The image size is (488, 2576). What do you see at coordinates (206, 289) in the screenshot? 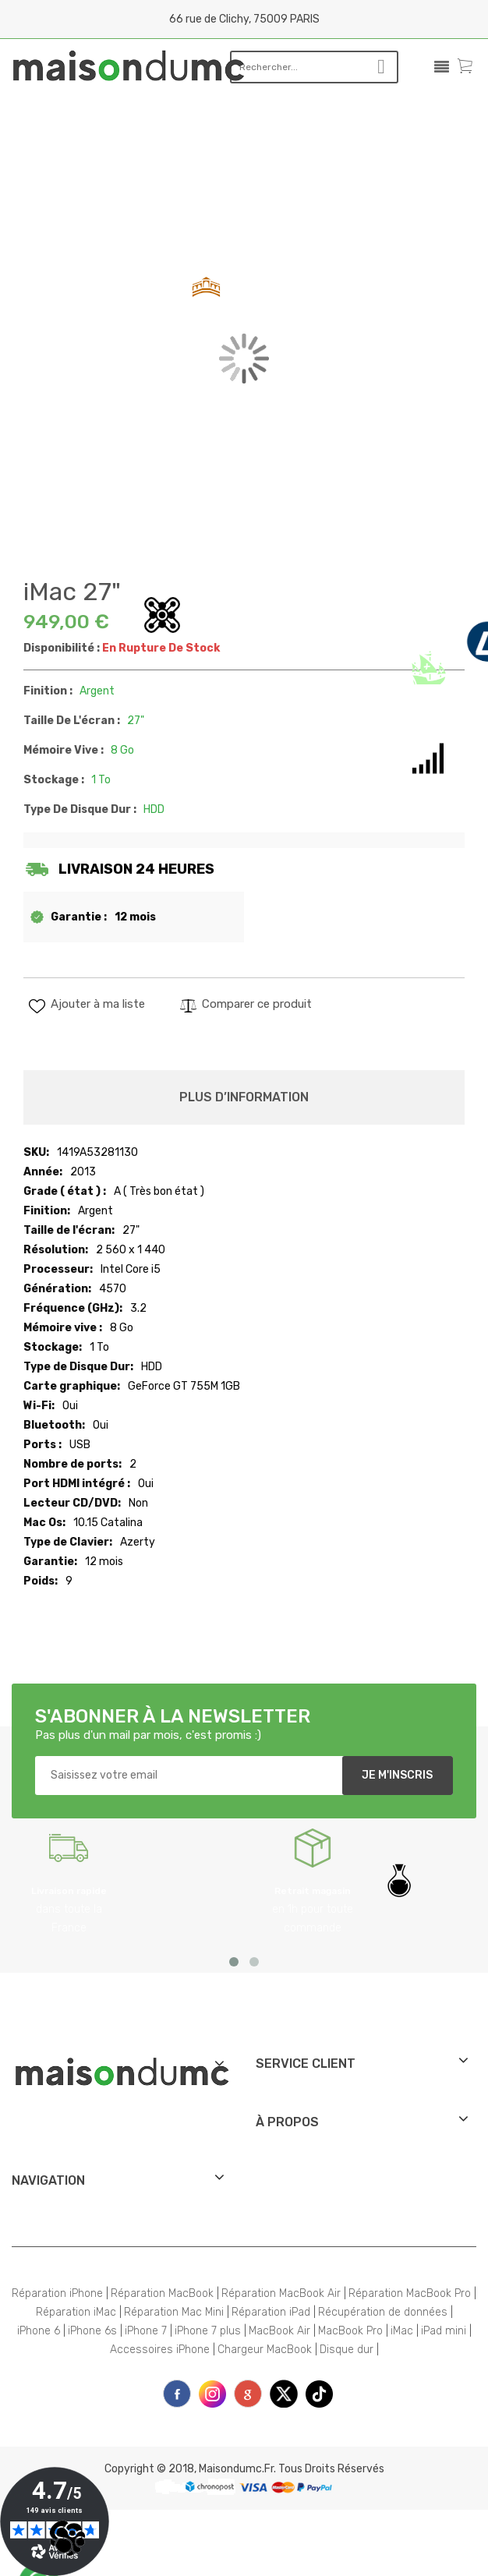
I see `explore Venice or Italian landmarks` at bounding box center [206, 289].